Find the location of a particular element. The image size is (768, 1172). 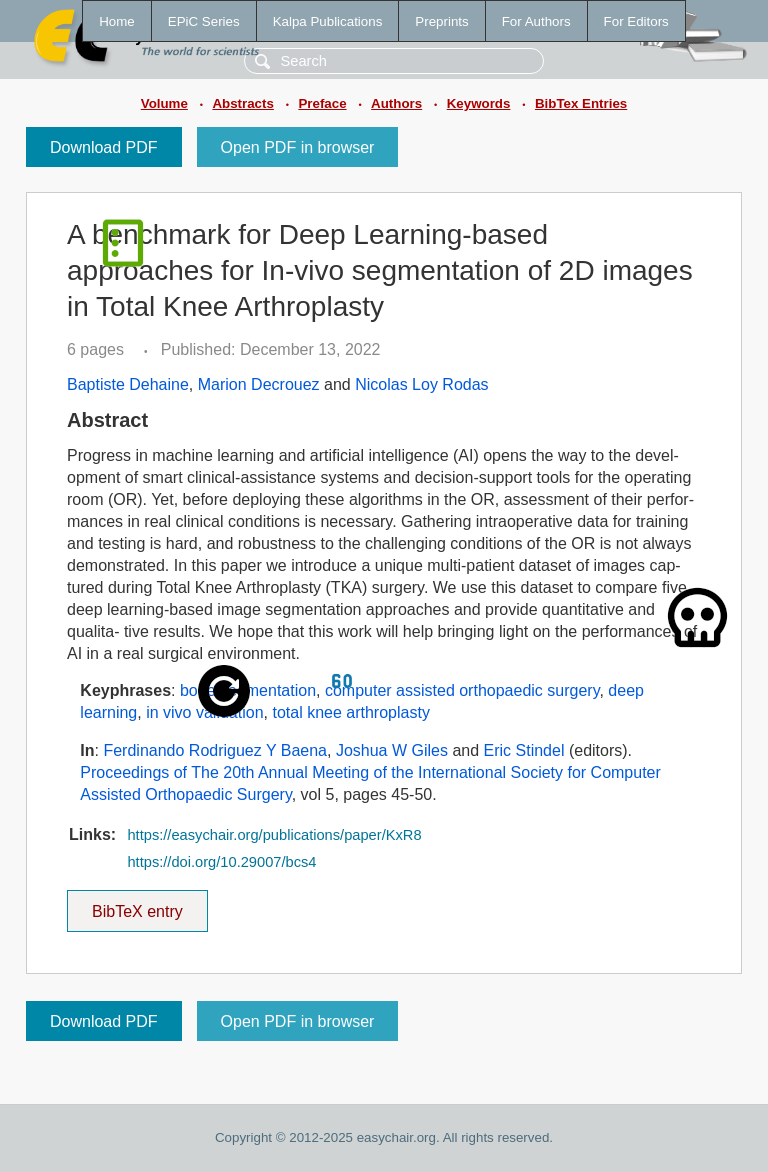

refresh or reload content is located at coordinates (224, 691).